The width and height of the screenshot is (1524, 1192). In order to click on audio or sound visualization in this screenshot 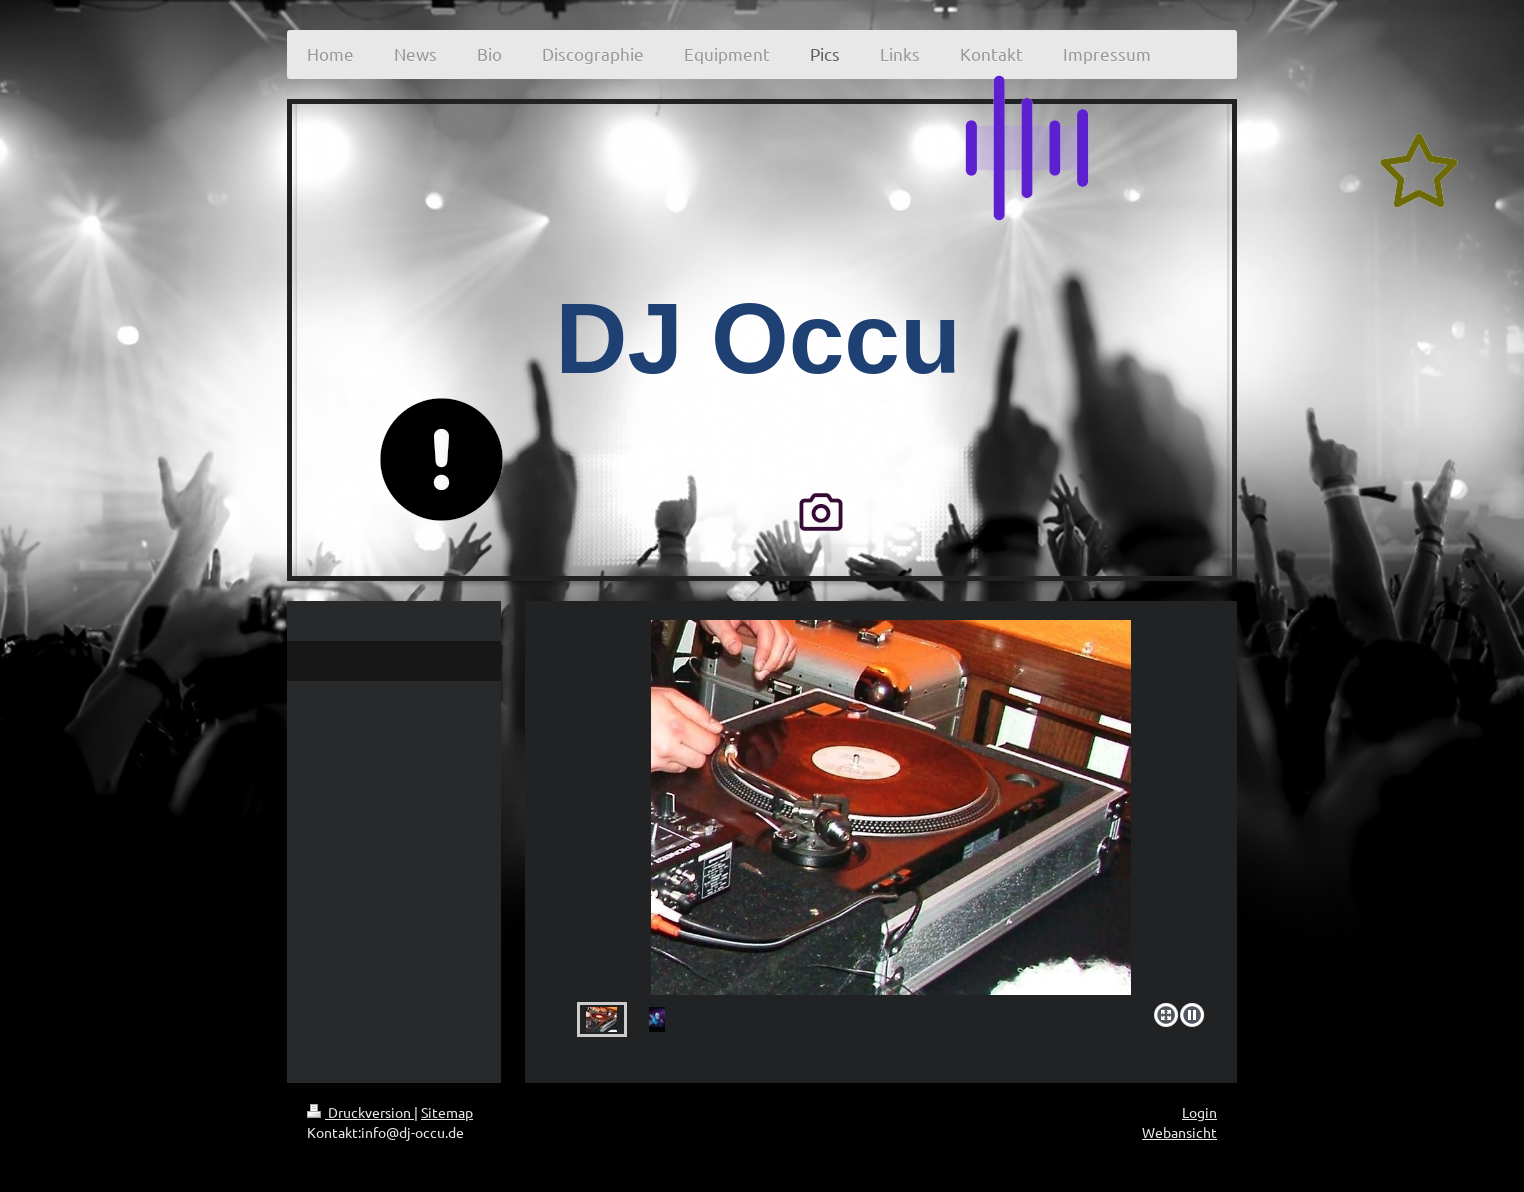, I will do `click(1027, 148)`.